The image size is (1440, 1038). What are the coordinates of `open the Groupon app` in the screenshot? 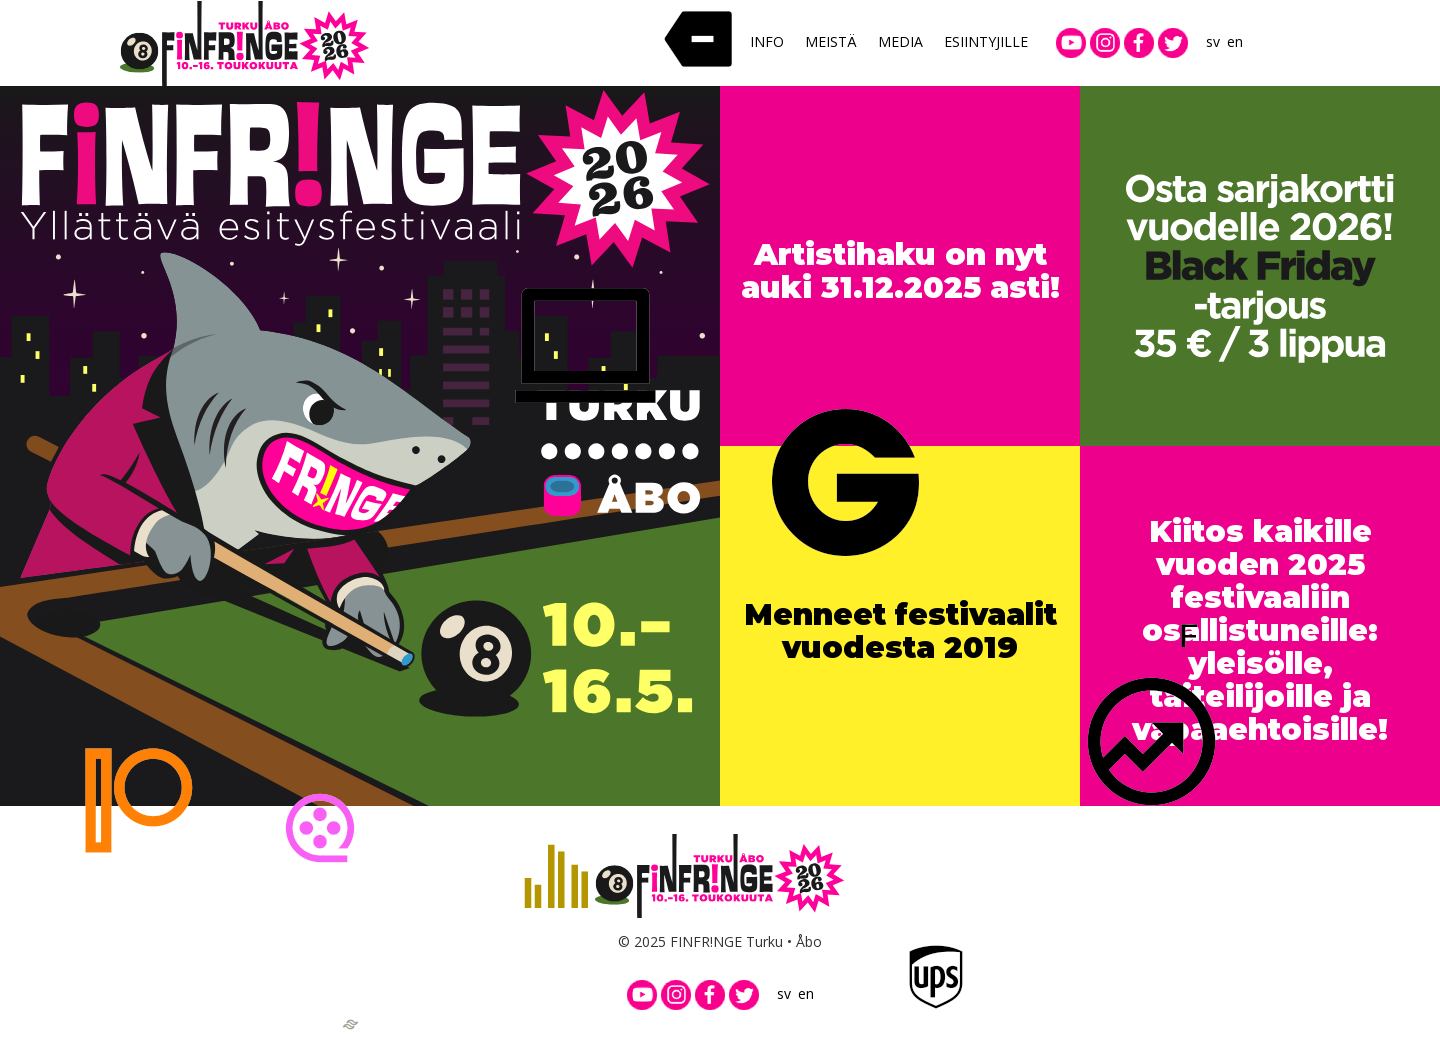 It's located at (845, 482).